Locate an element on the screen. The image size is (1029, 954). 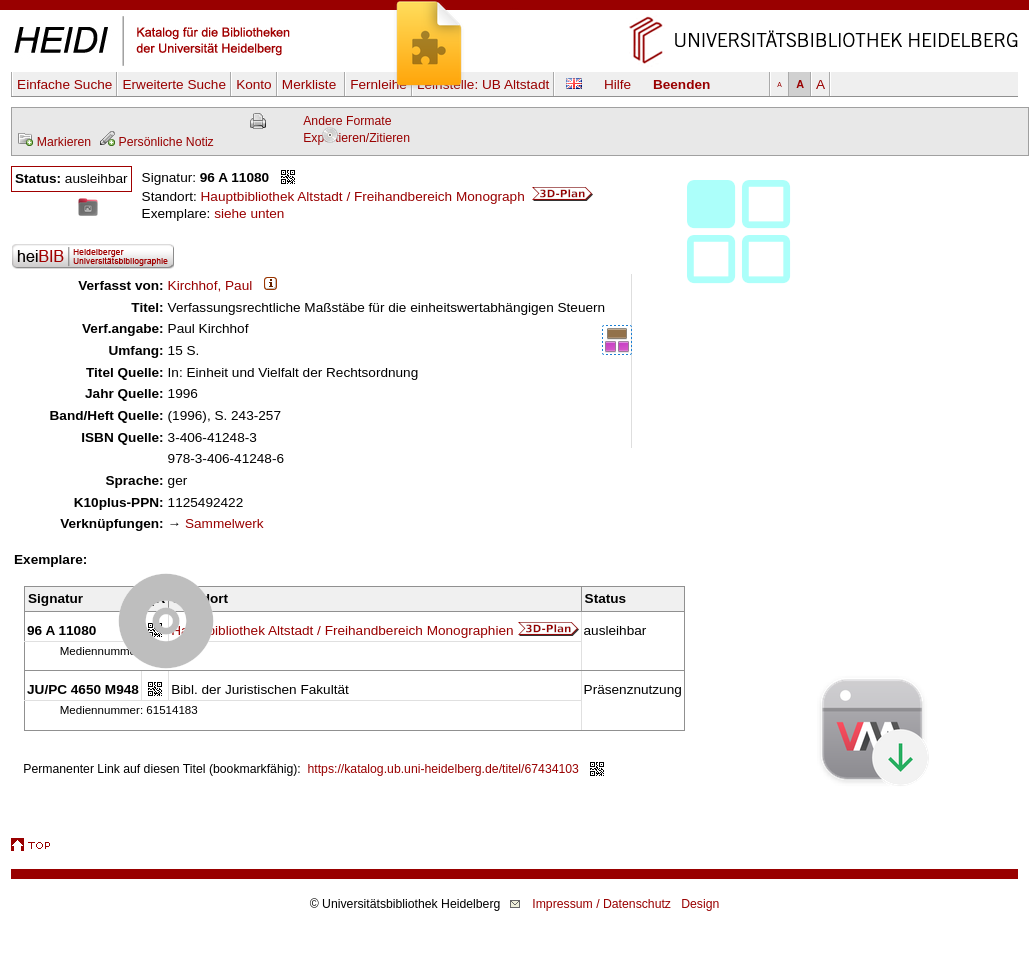
access application preferences or settings is located at coordinates (742, 235).